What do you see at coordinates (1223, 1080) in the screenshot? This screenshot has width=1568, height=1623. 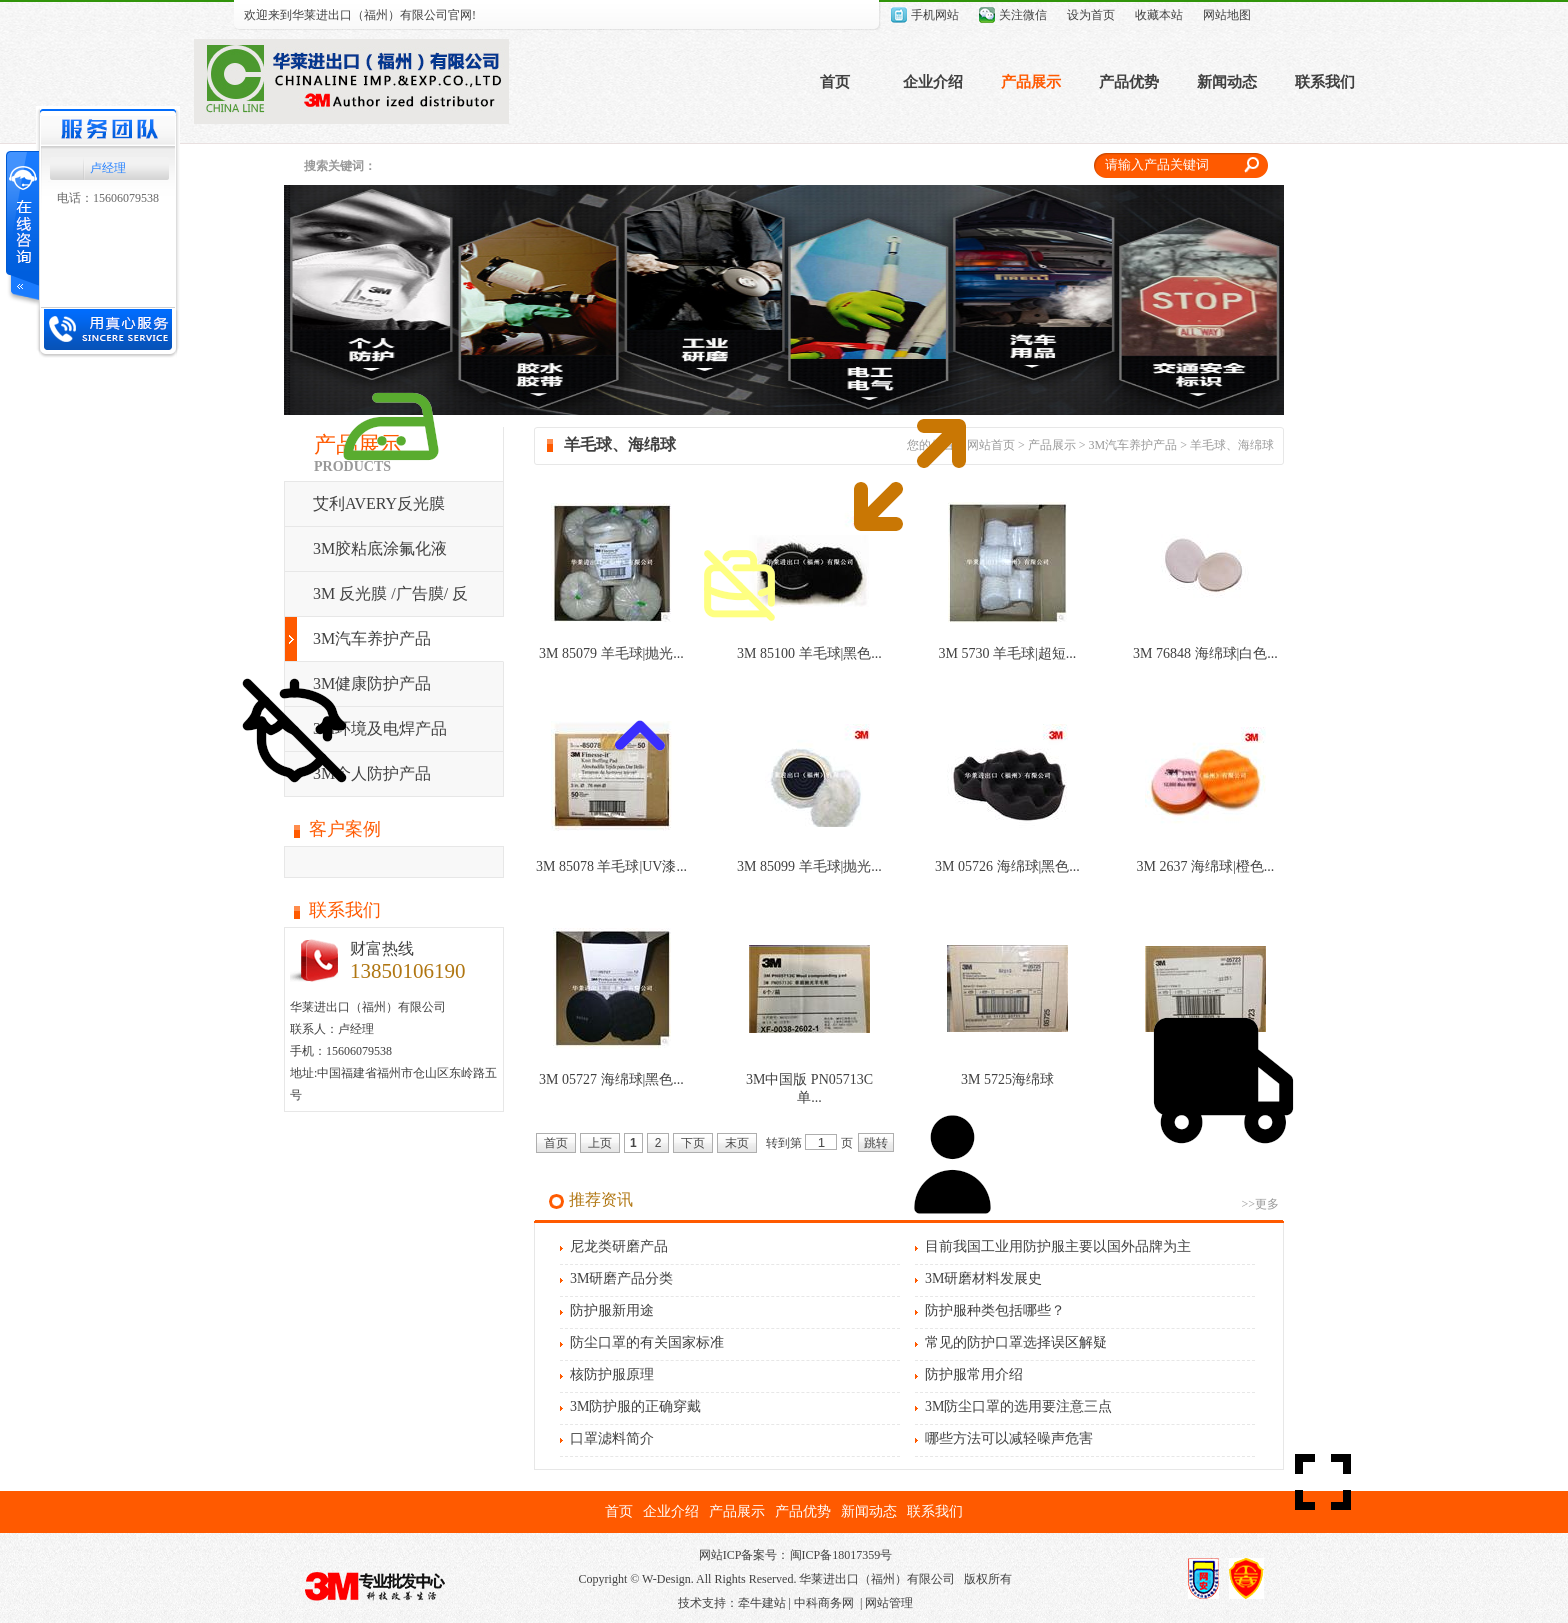 I see `access delivery or shipping options` at bounding box center [1223, 1080].